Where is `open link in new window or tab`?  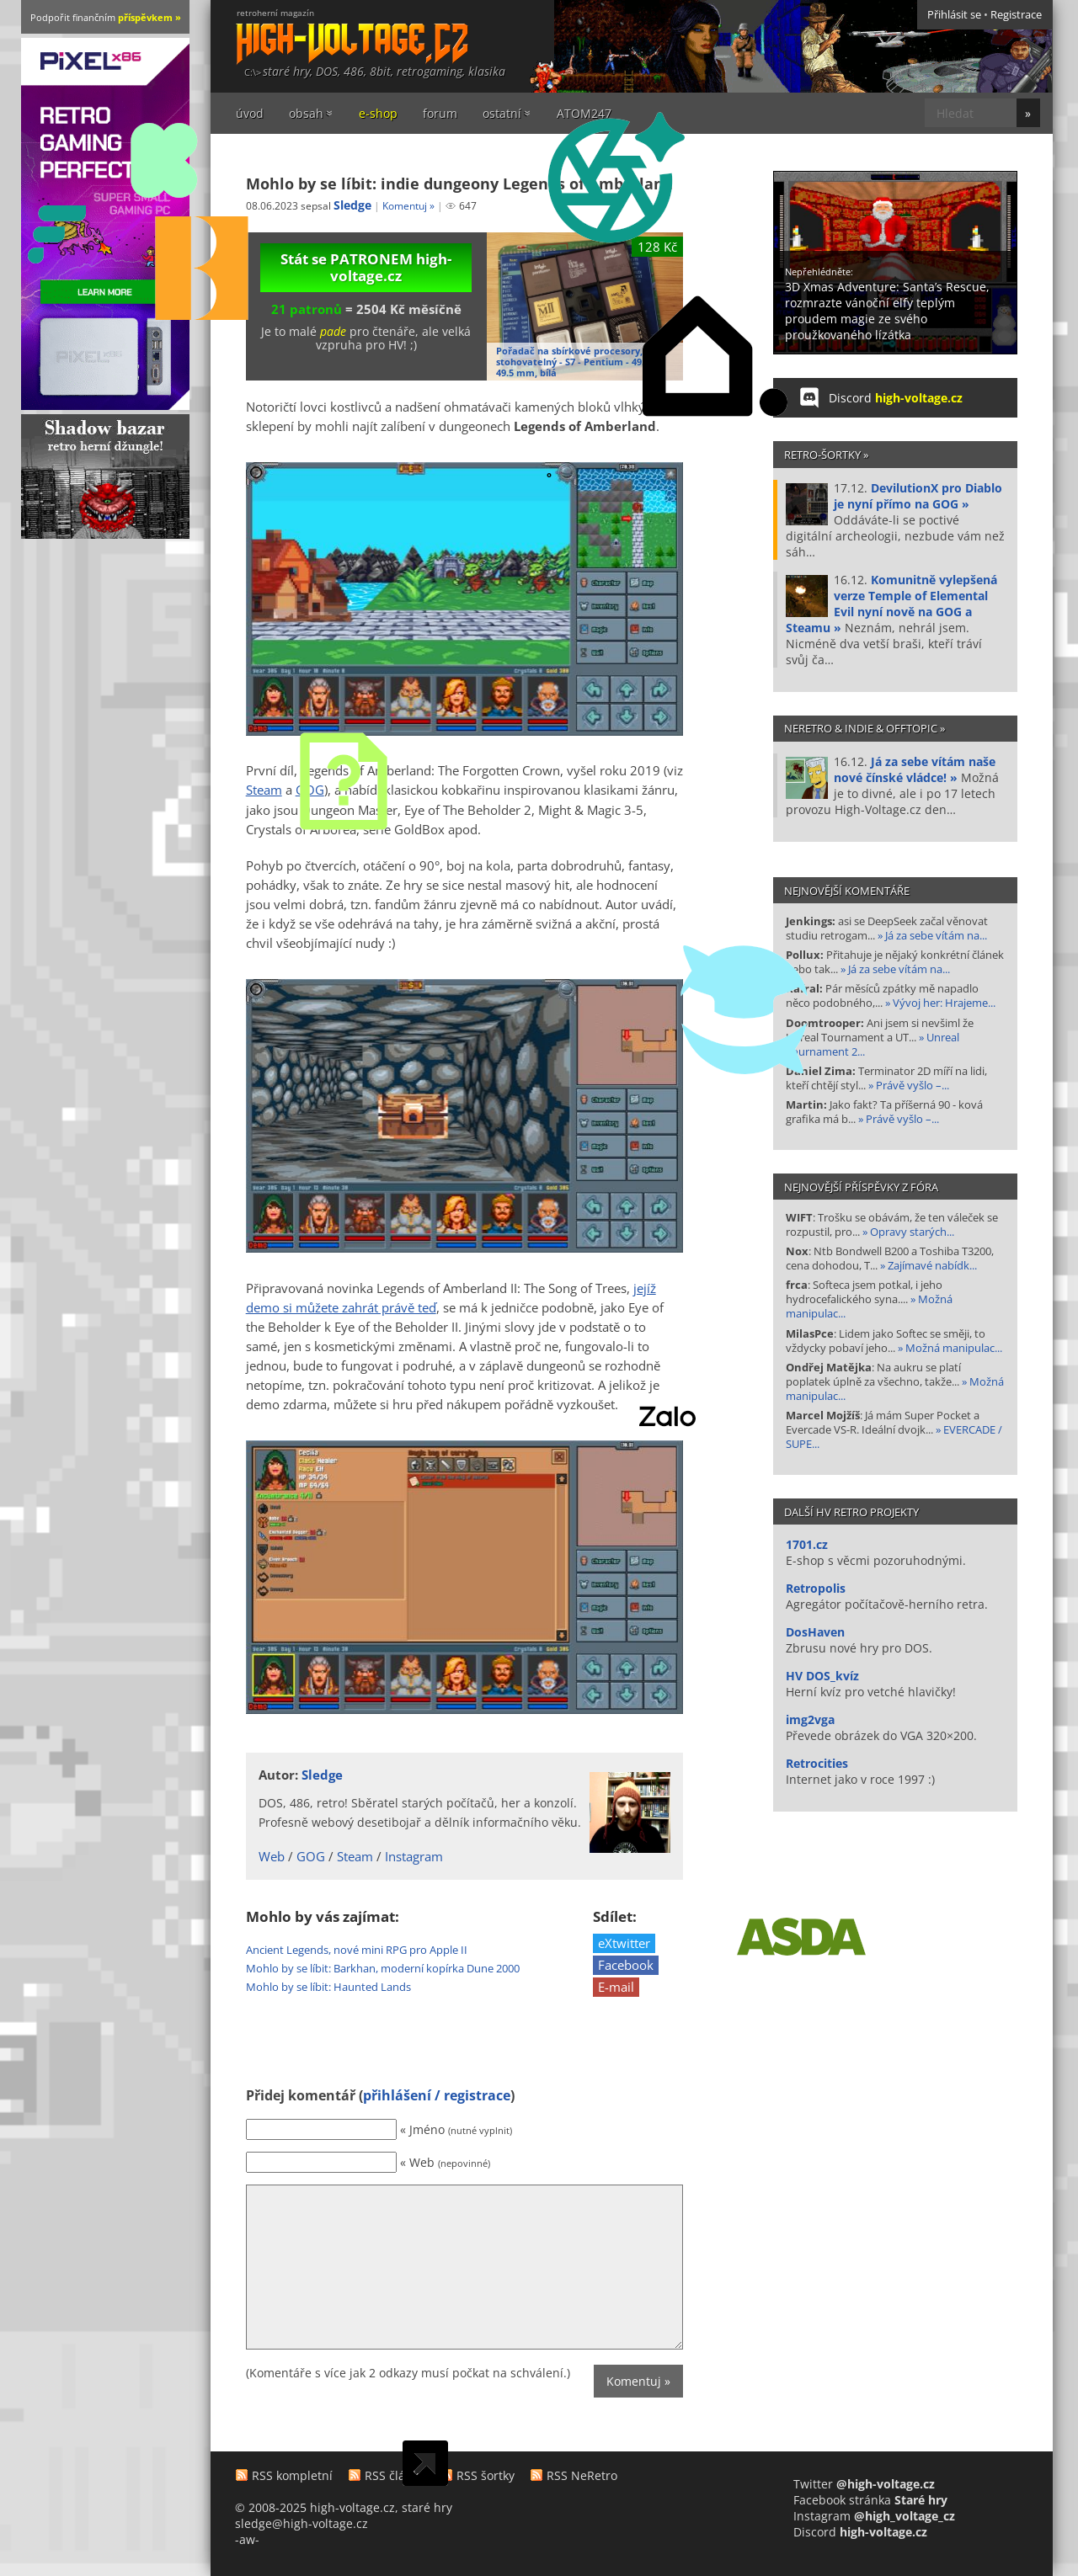 open link in new window or tab is located at coordinates (425, 2463).